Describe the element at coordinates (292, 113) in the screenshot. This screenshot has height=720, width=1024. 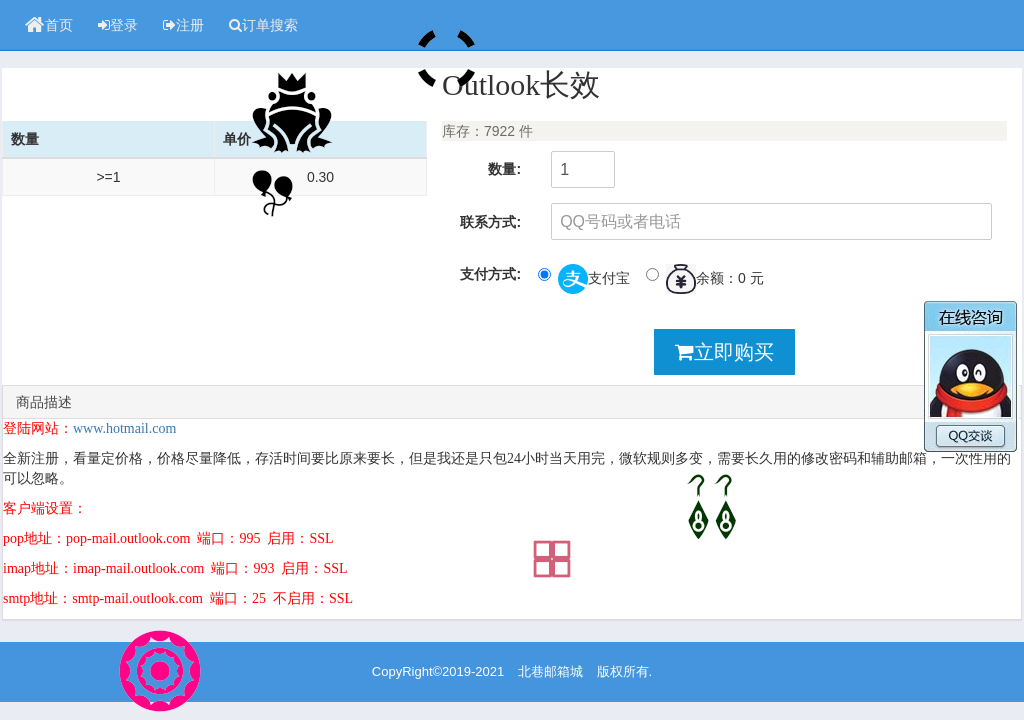
I see `select the frog prince character` at that location.